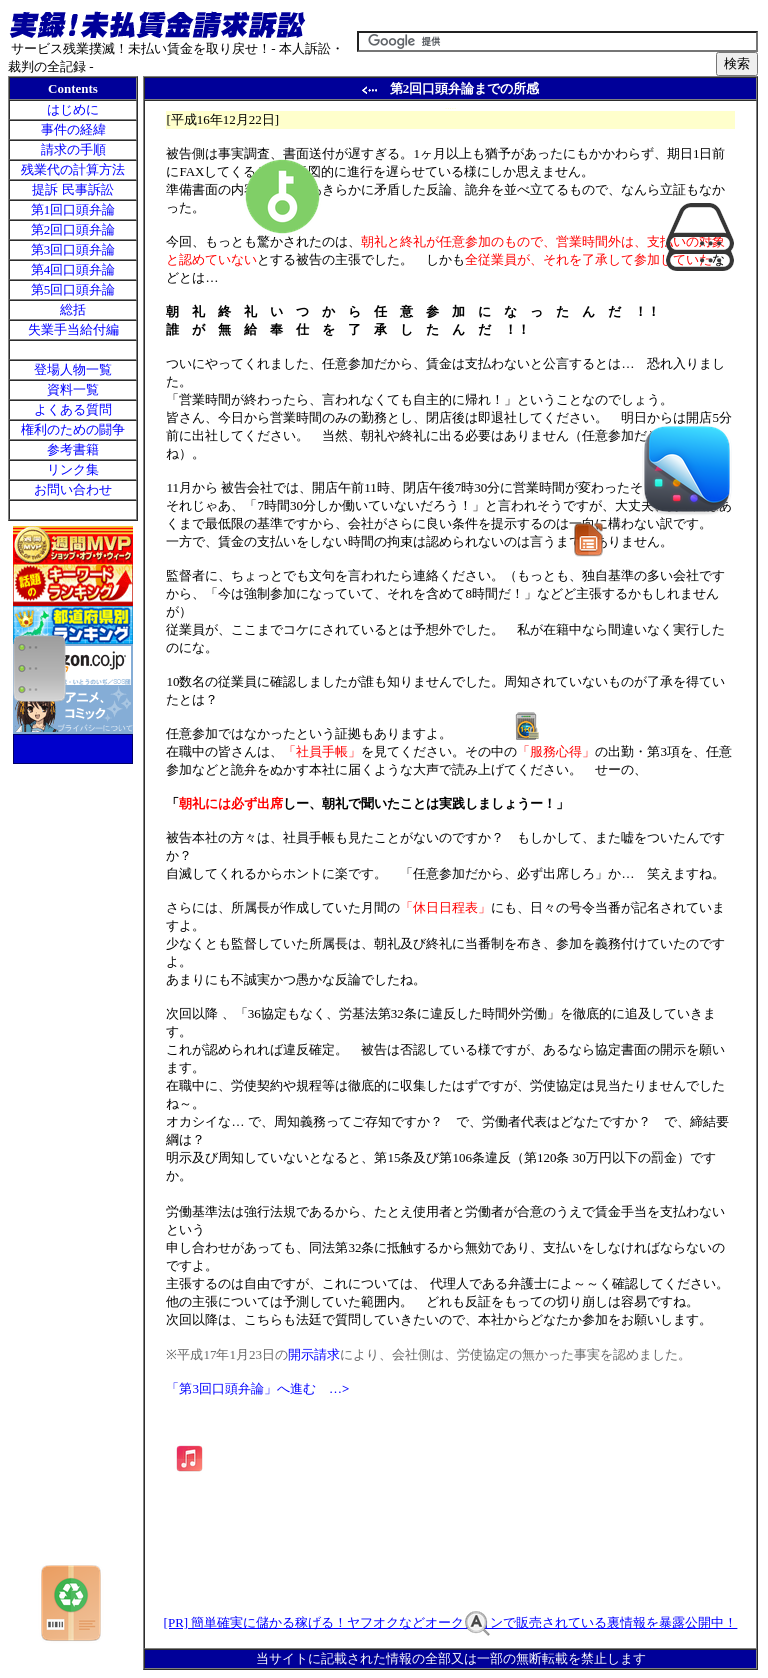 This screenshot has width=768, height=1678. What do you see at coordinates (189, 1458) in the screenshot?
I see `open the gnome music app` at bounding box center [189, 1458].